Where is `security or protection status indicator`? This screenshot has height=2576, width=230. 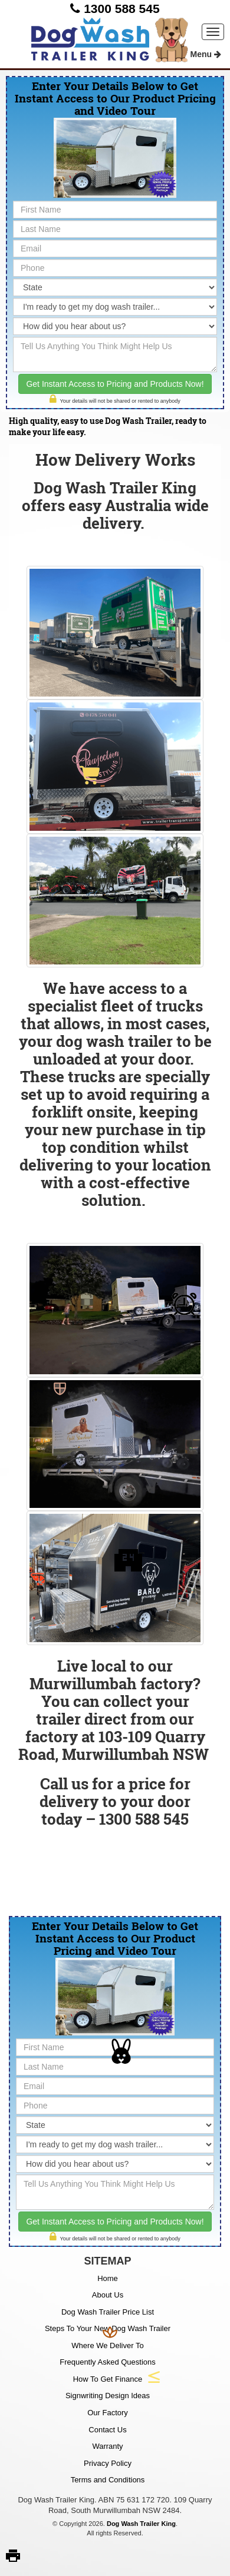
security or protection status indicator is located at coordinates (60, 1388).